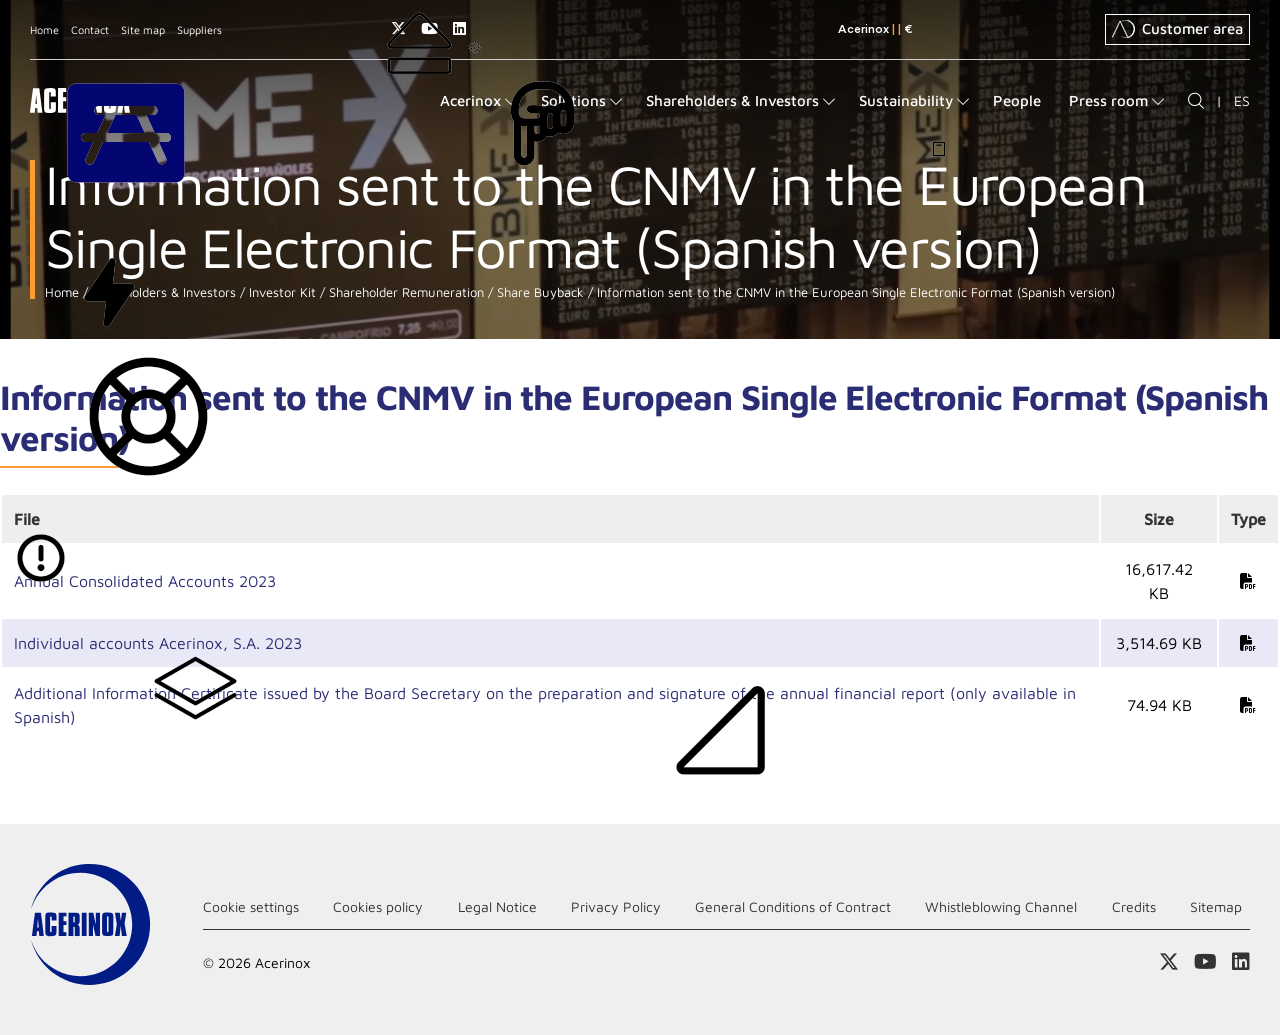  Describe the element at coordinates (542, 123) in the screenshot. I see `scroll down for more content` at that location.